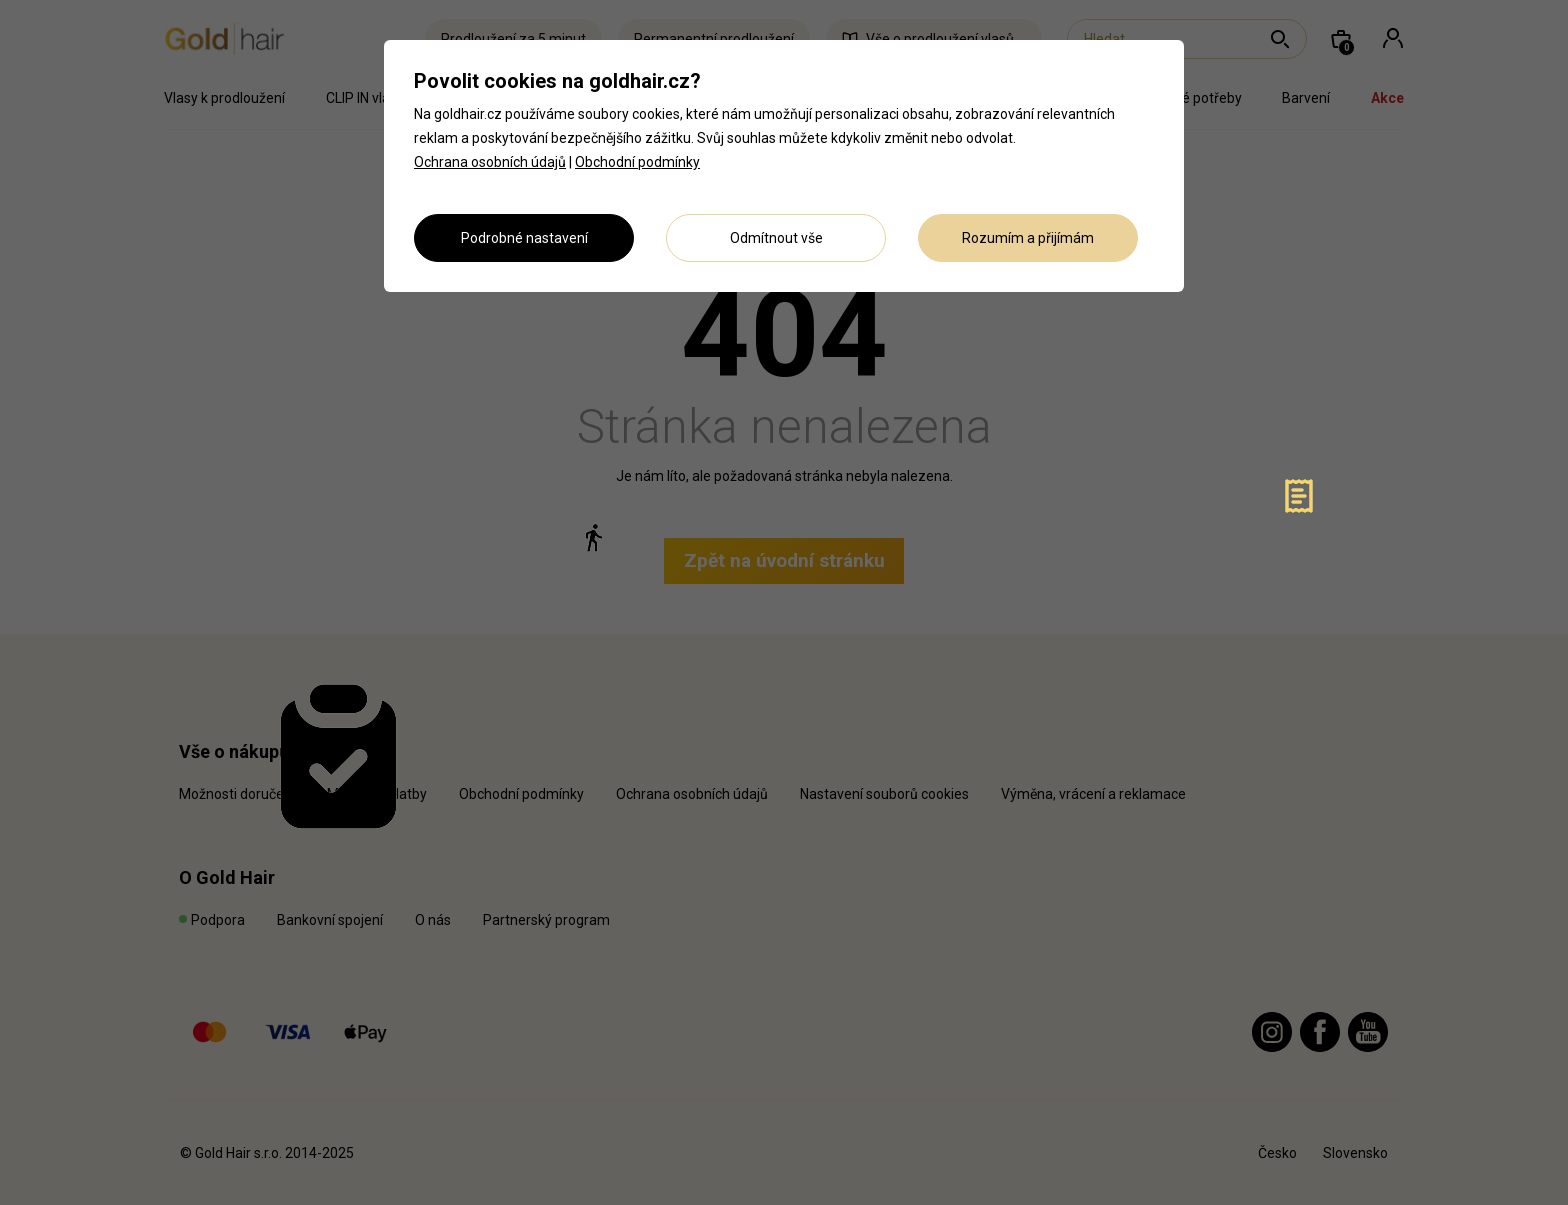  Describe the element at coordinates (1299, 496) in the screenshot. I see `view receipt or transaction details` at that location.